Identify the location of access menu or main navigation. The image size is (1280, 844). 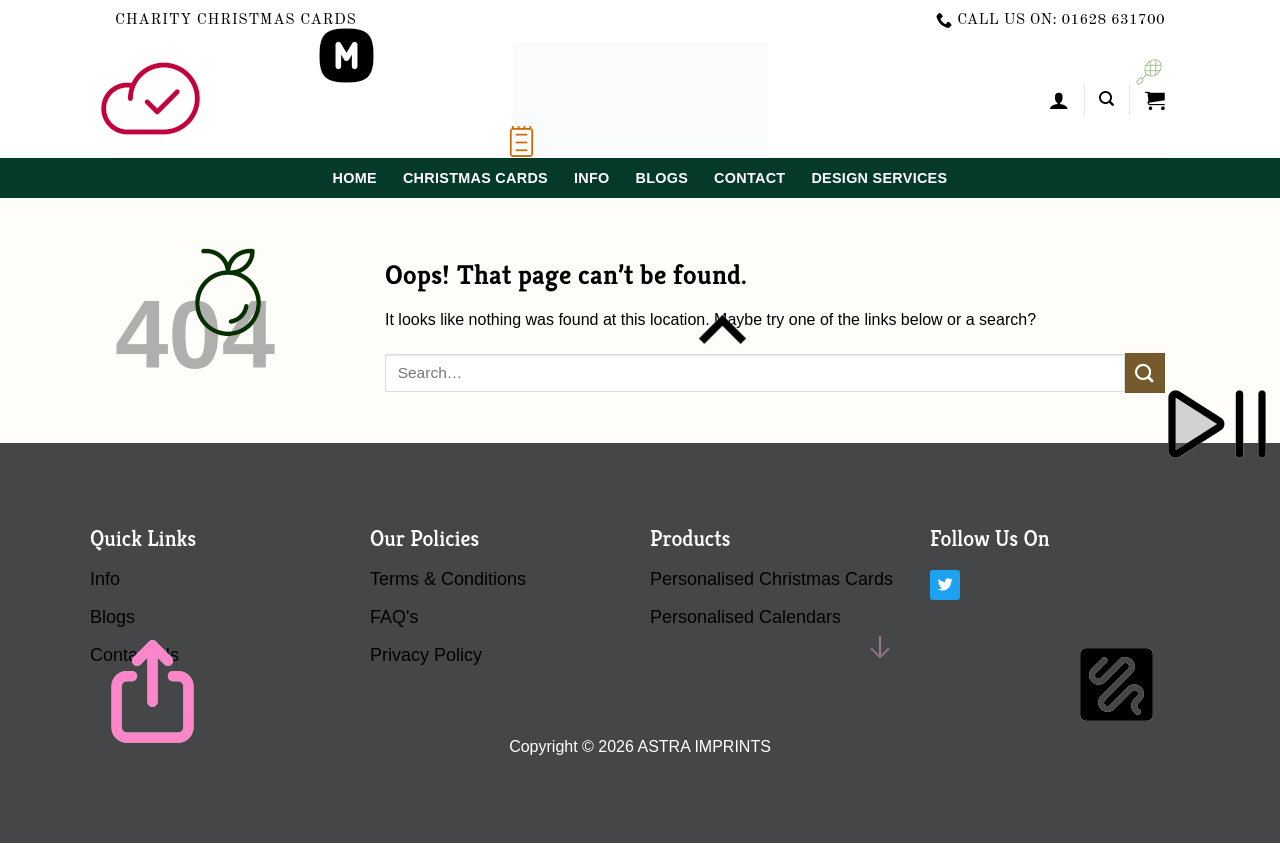
(346, 55).